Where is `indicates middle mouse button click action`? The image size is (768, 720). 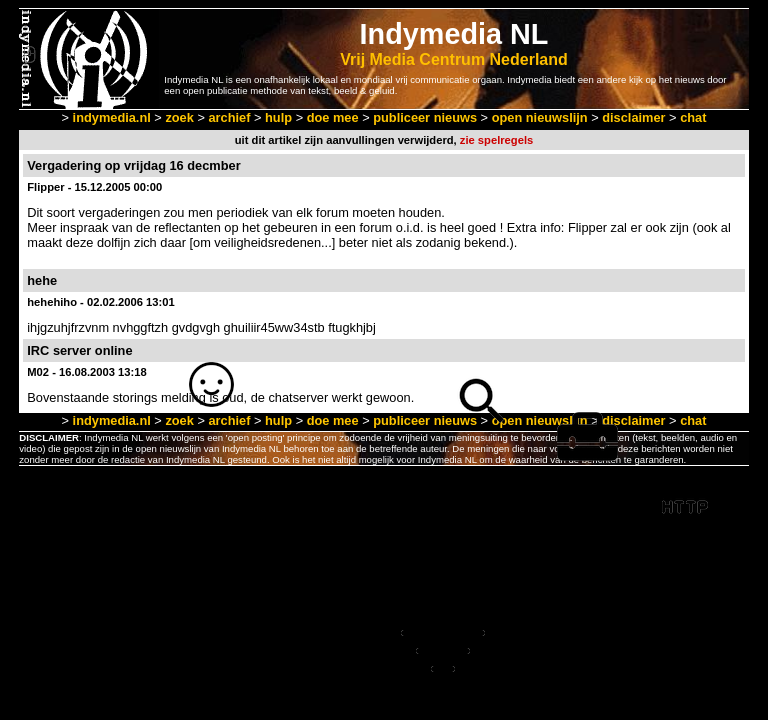 indicates middle mouse button click action is located at coordinates (29, 54).